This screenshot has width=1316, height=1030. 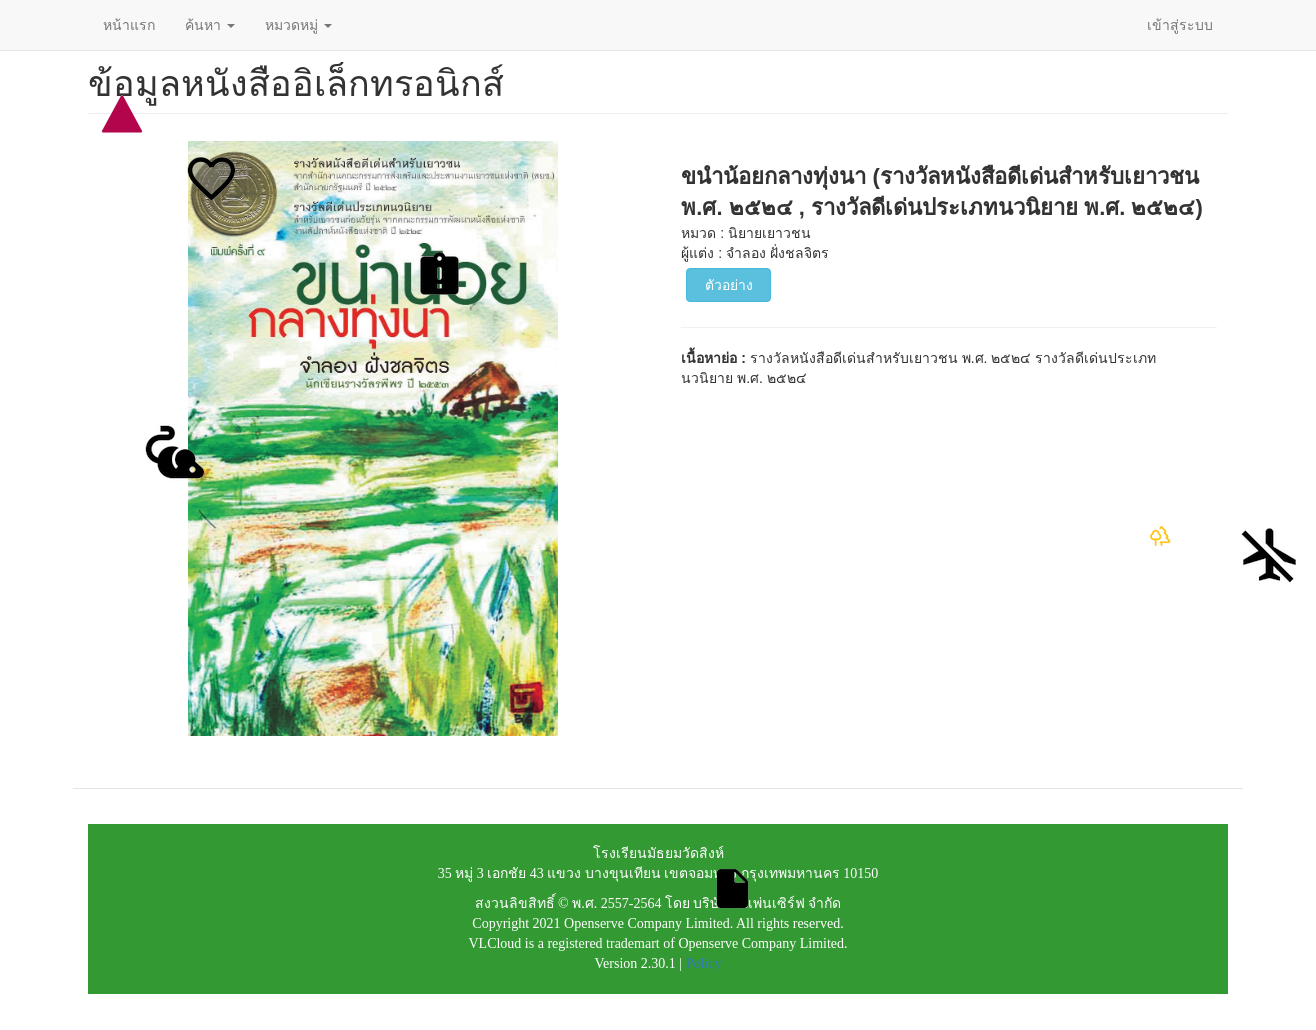 I want to click on indicates a warning or alert status, so click(x=122, y=114).